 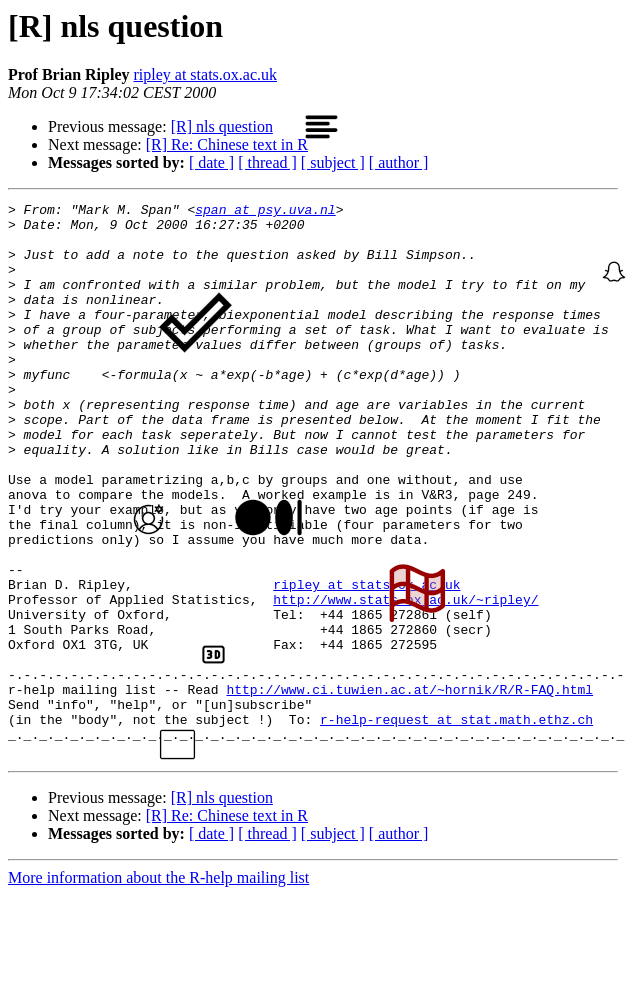 What do you see at coordinates (268, 517) in the screenshot?
I see `open the Medium app` at bounding box center [268, 517].